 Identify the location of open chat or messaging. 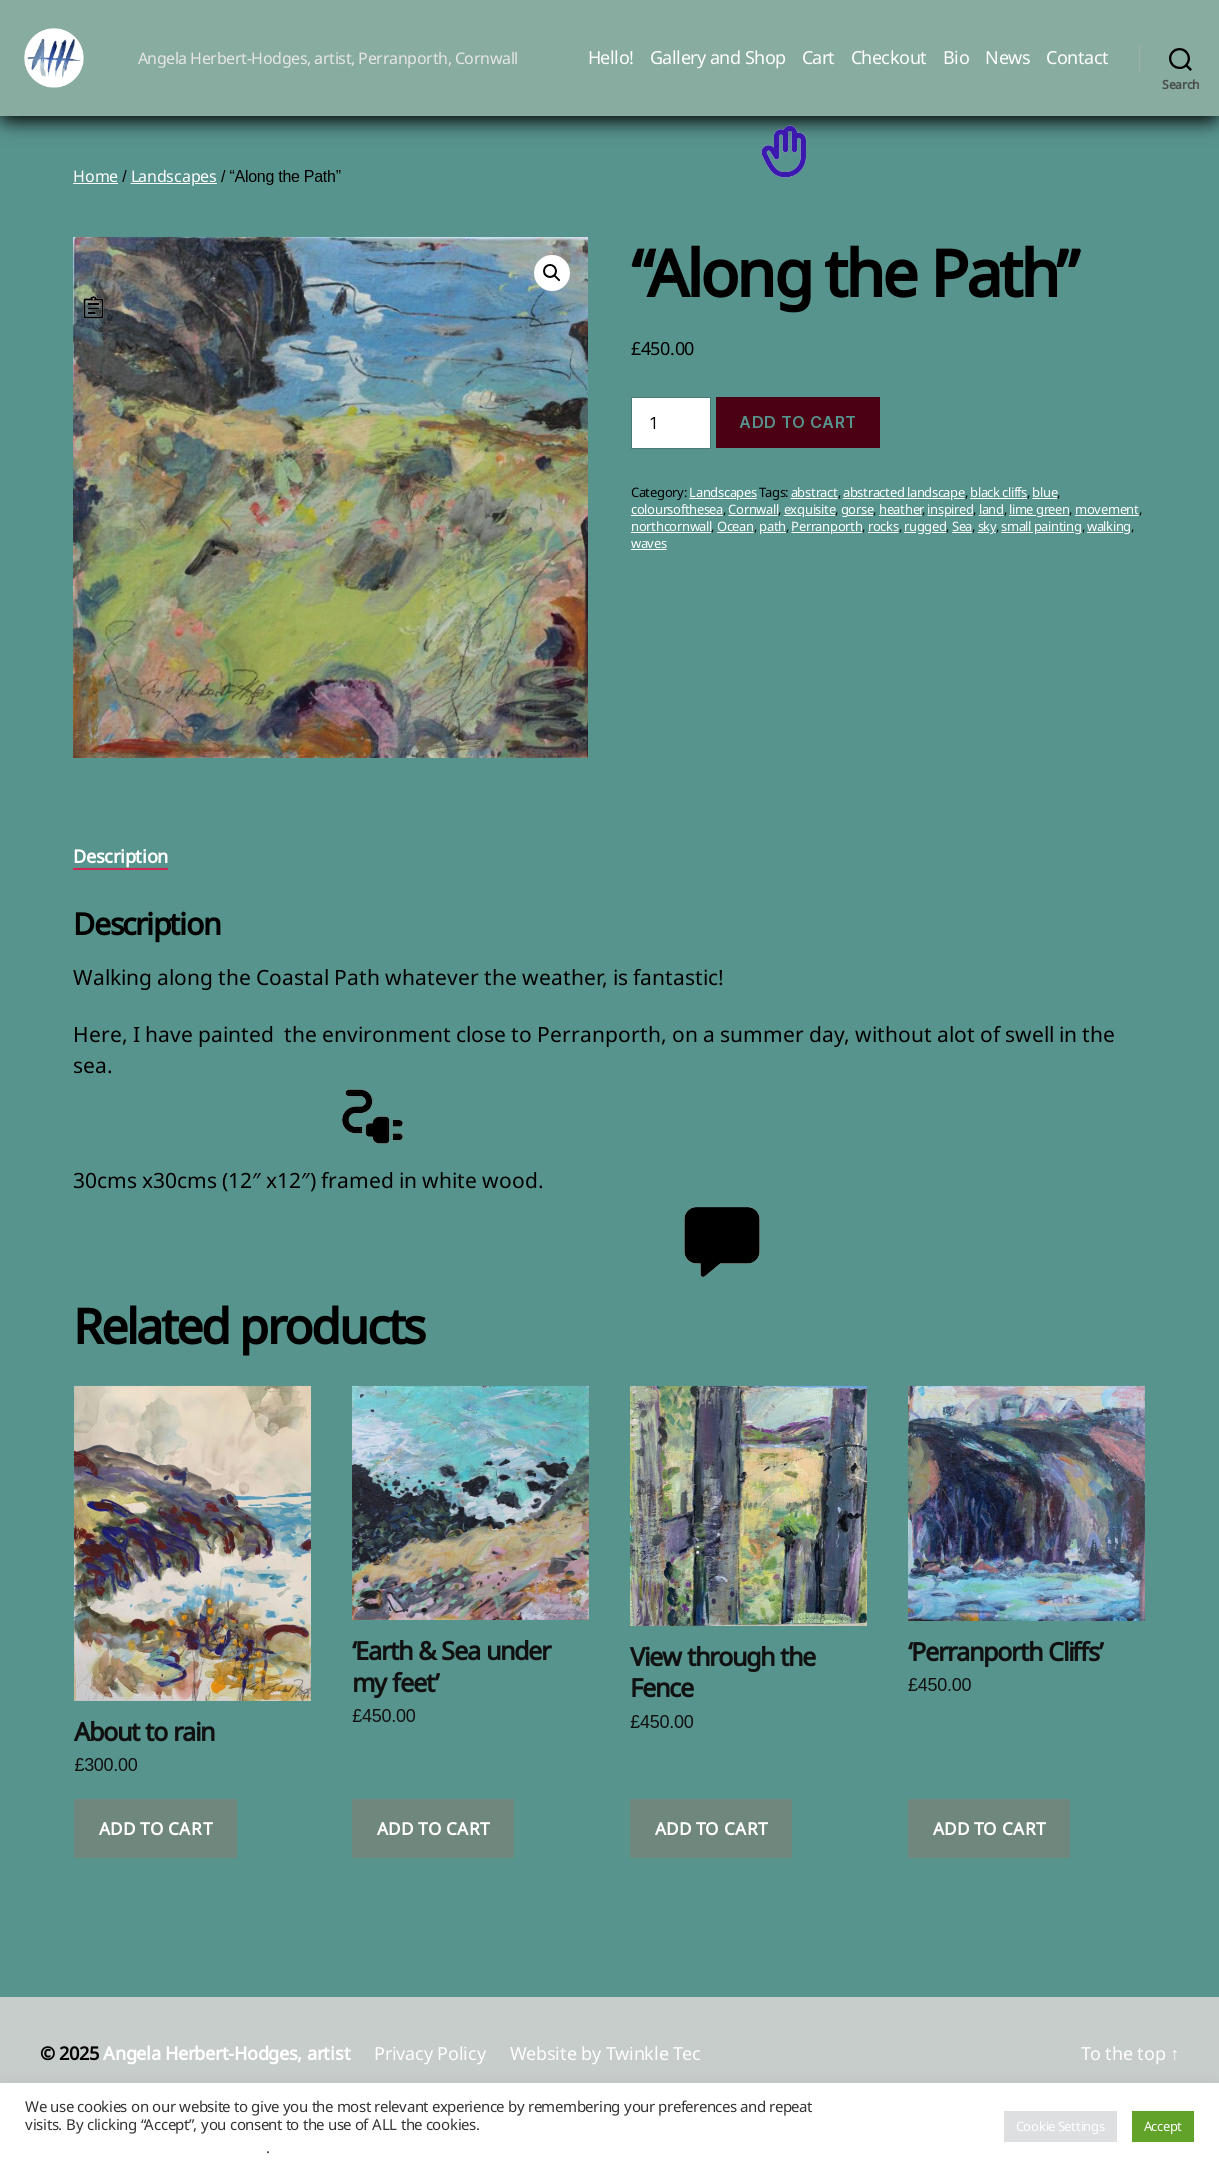
(722, 1242).